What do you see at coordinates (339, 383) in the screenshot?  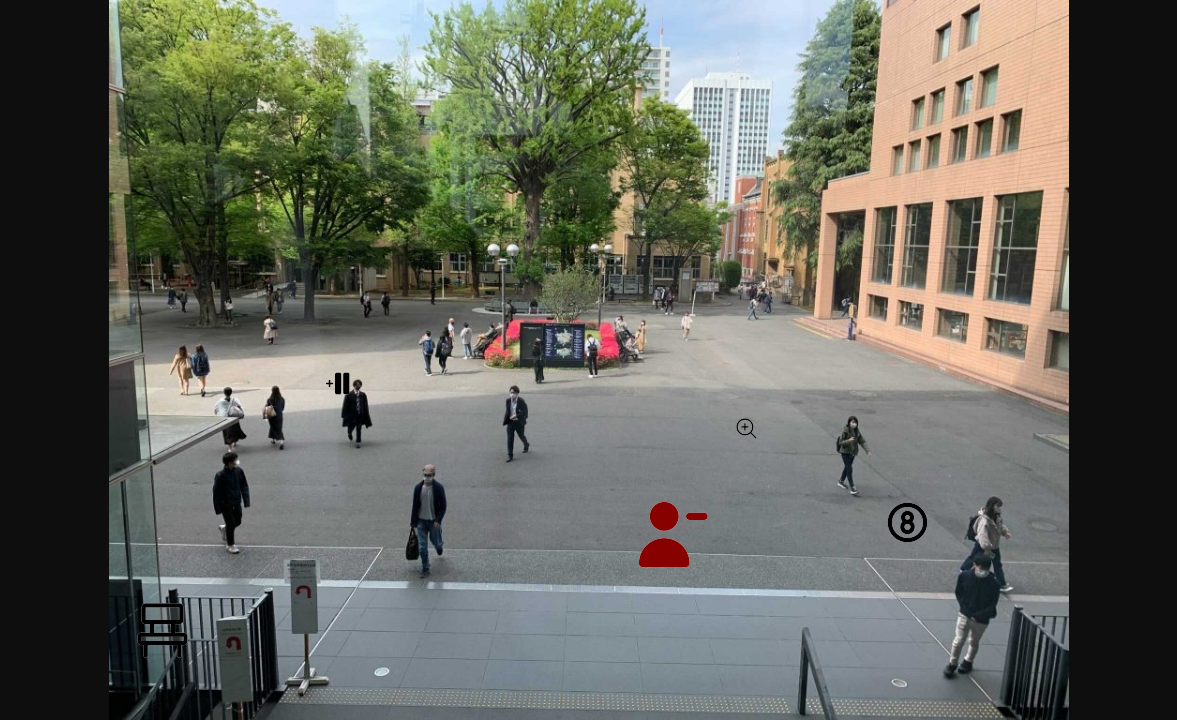 I see `add a new column to the left` at bounding box center [339, 383].